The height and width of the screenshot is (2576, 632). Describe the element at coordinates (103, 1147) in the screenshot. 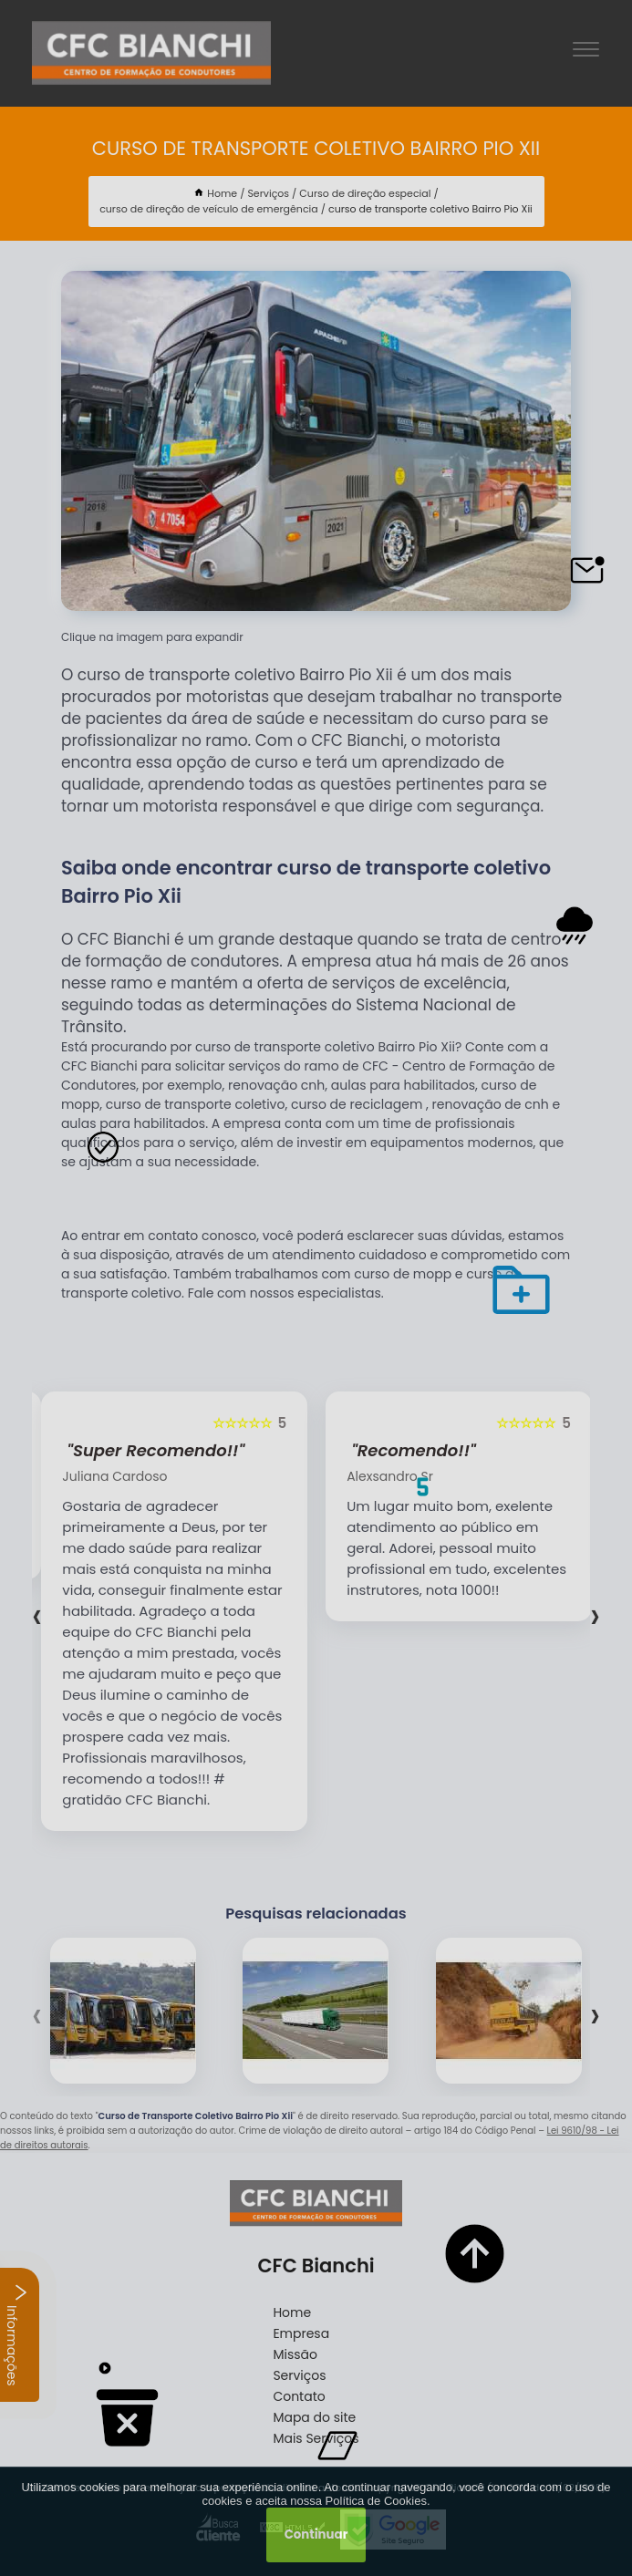

I see `confirms a completed action or task` at that location.